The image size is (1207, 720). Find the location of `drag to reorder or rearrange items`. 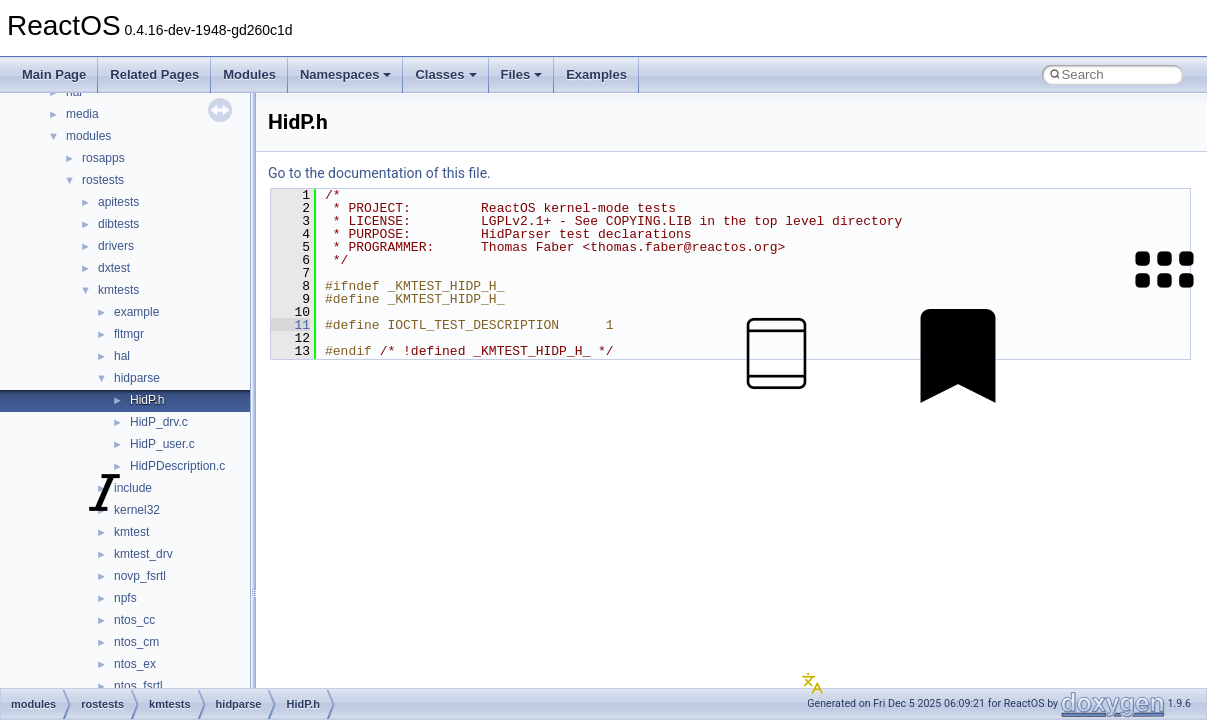

drag to reorder or rearrange items is located at coordinates (1164, 269).